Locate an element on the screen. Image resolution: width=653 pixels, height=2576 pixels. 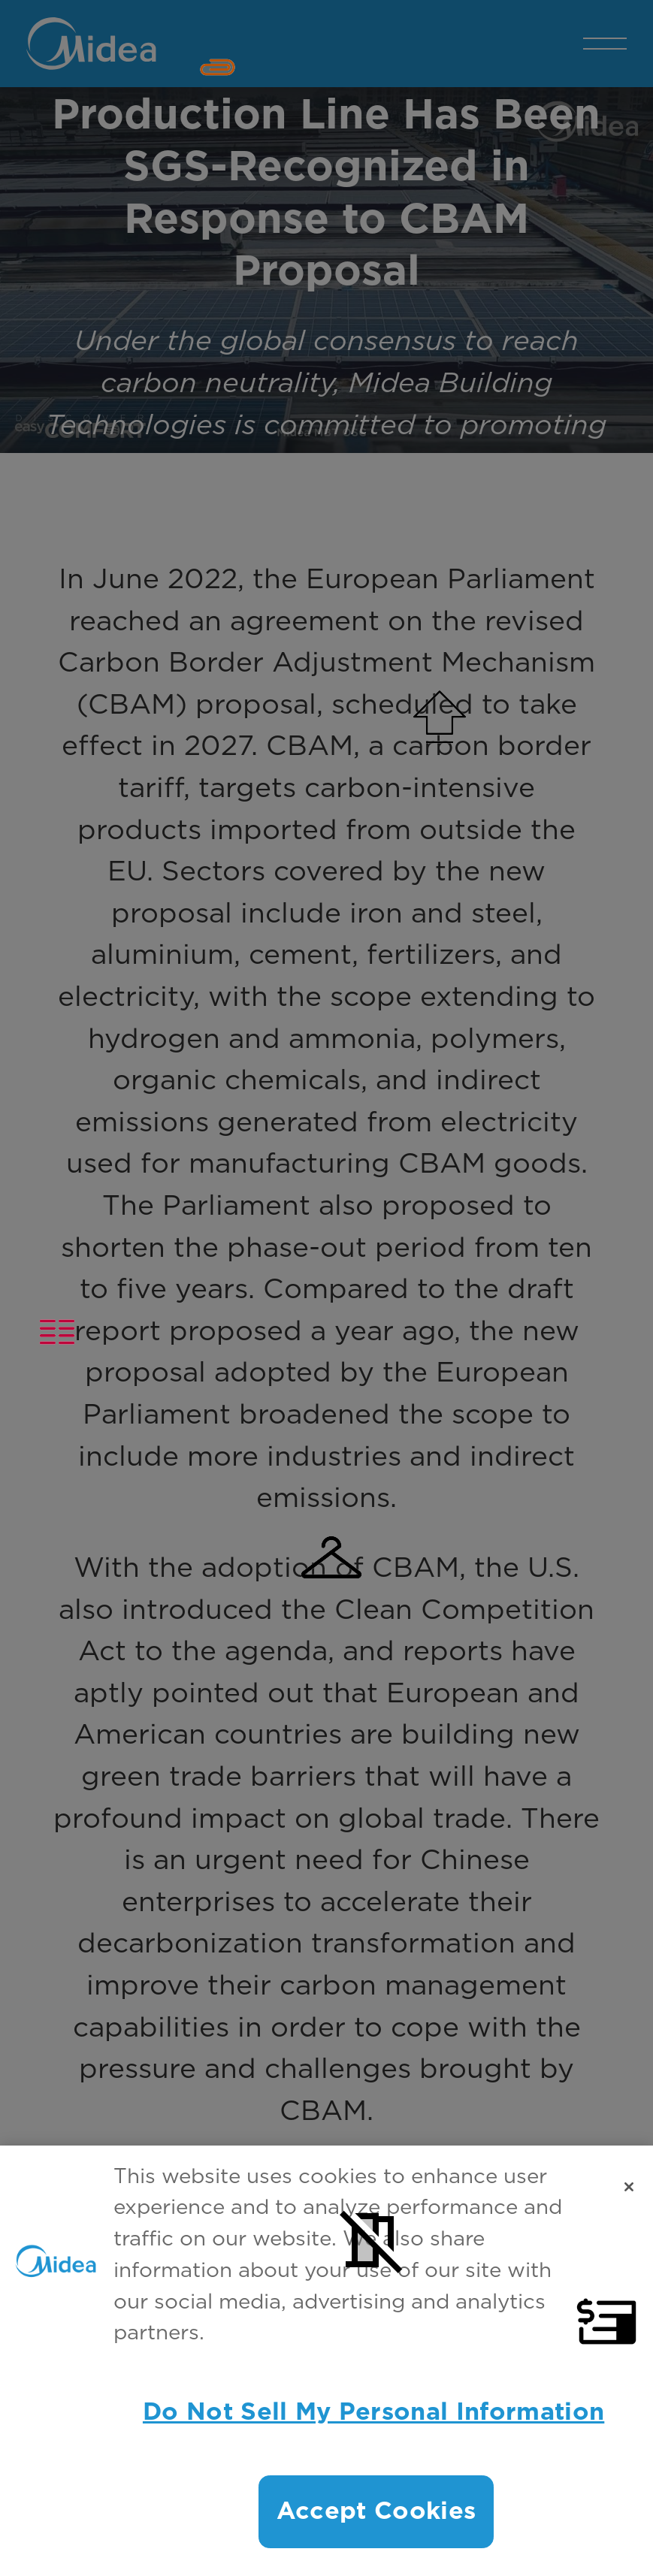
view or access invoices is located at coordinates (607, 2322).